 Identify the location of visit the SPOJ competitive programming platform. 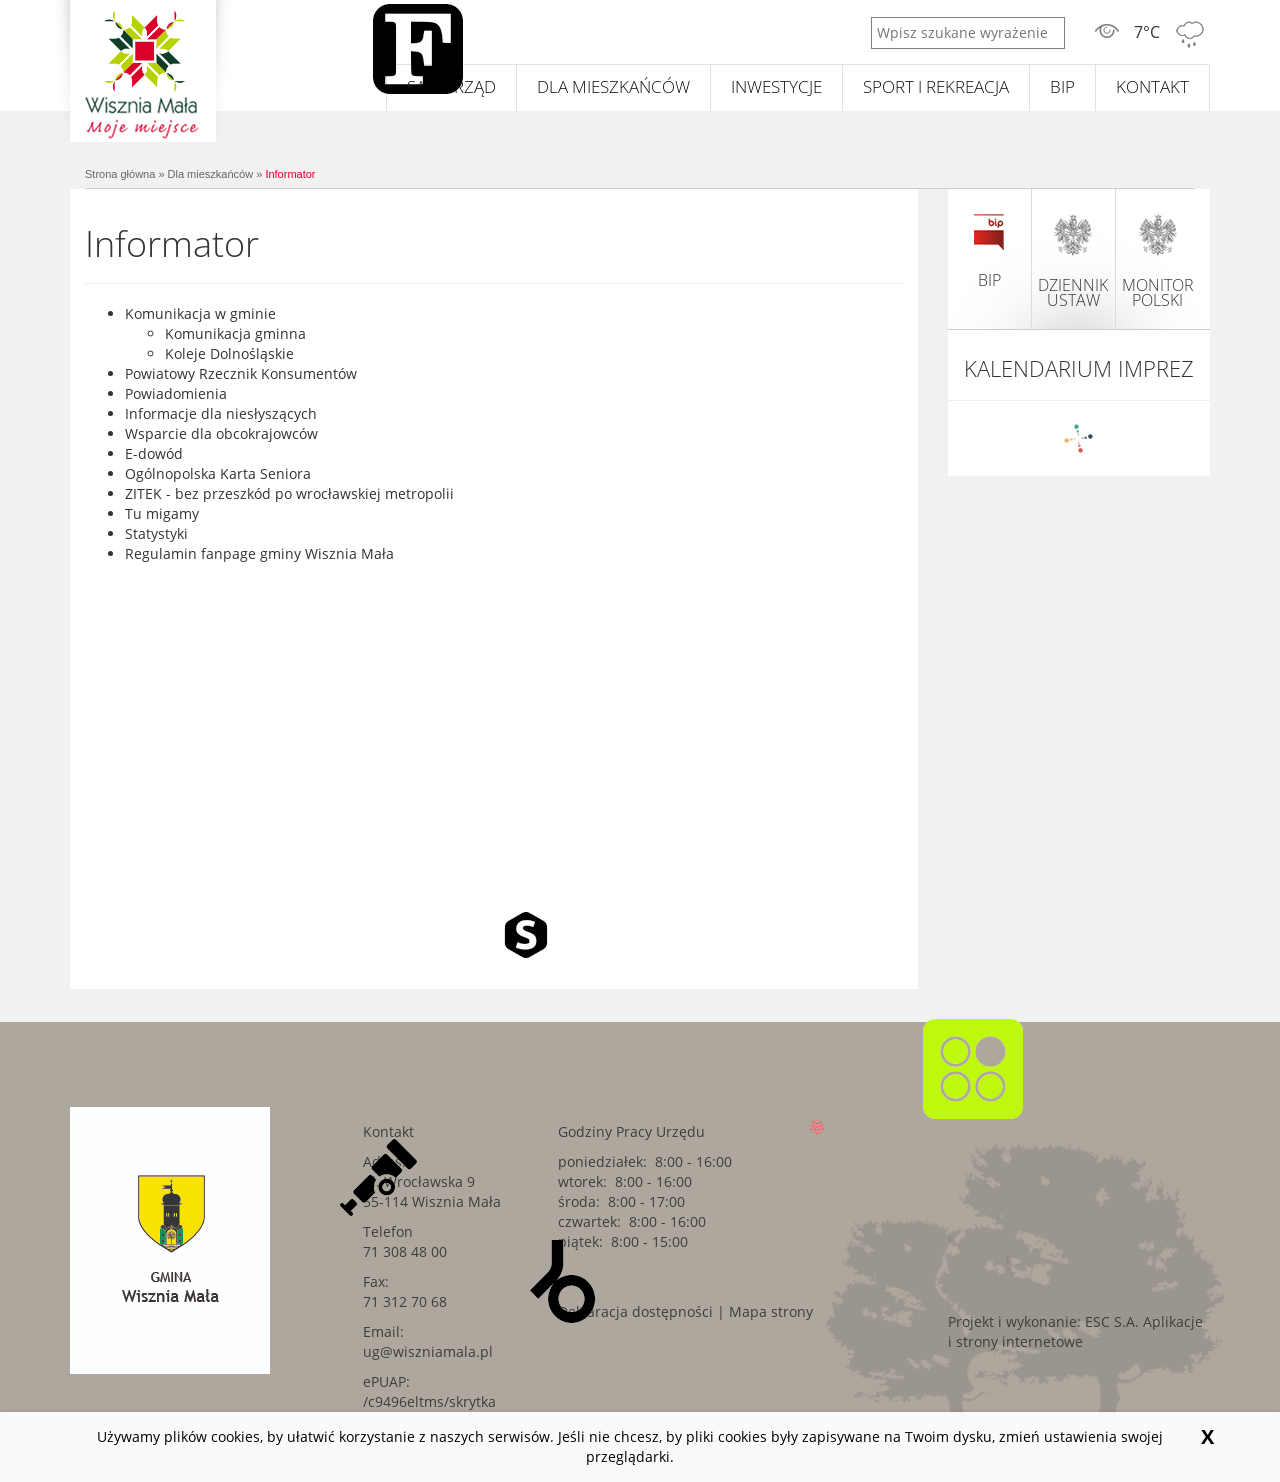
(526, 935).